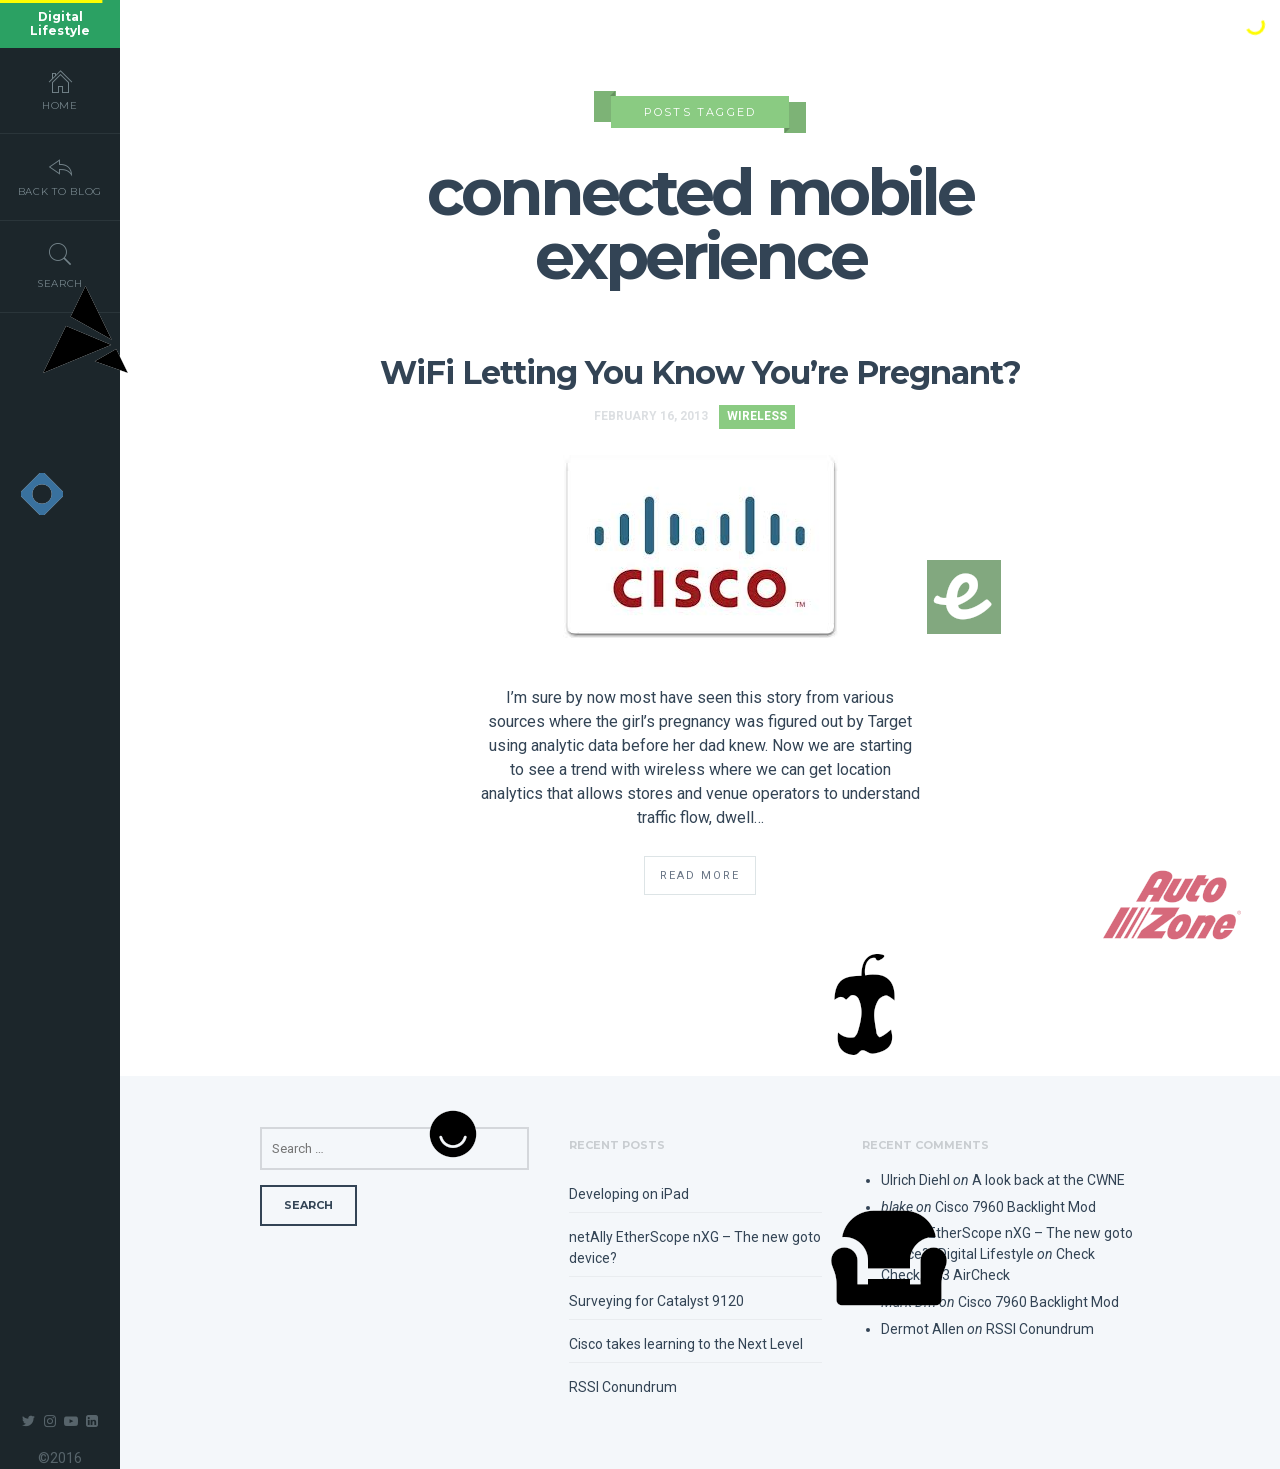 This screenshot has width=1280, height=1469. What do you see at coordinates (964, 597) in the screenshot?
I see `ember.js framework logo` at bounding box center [964, 597].